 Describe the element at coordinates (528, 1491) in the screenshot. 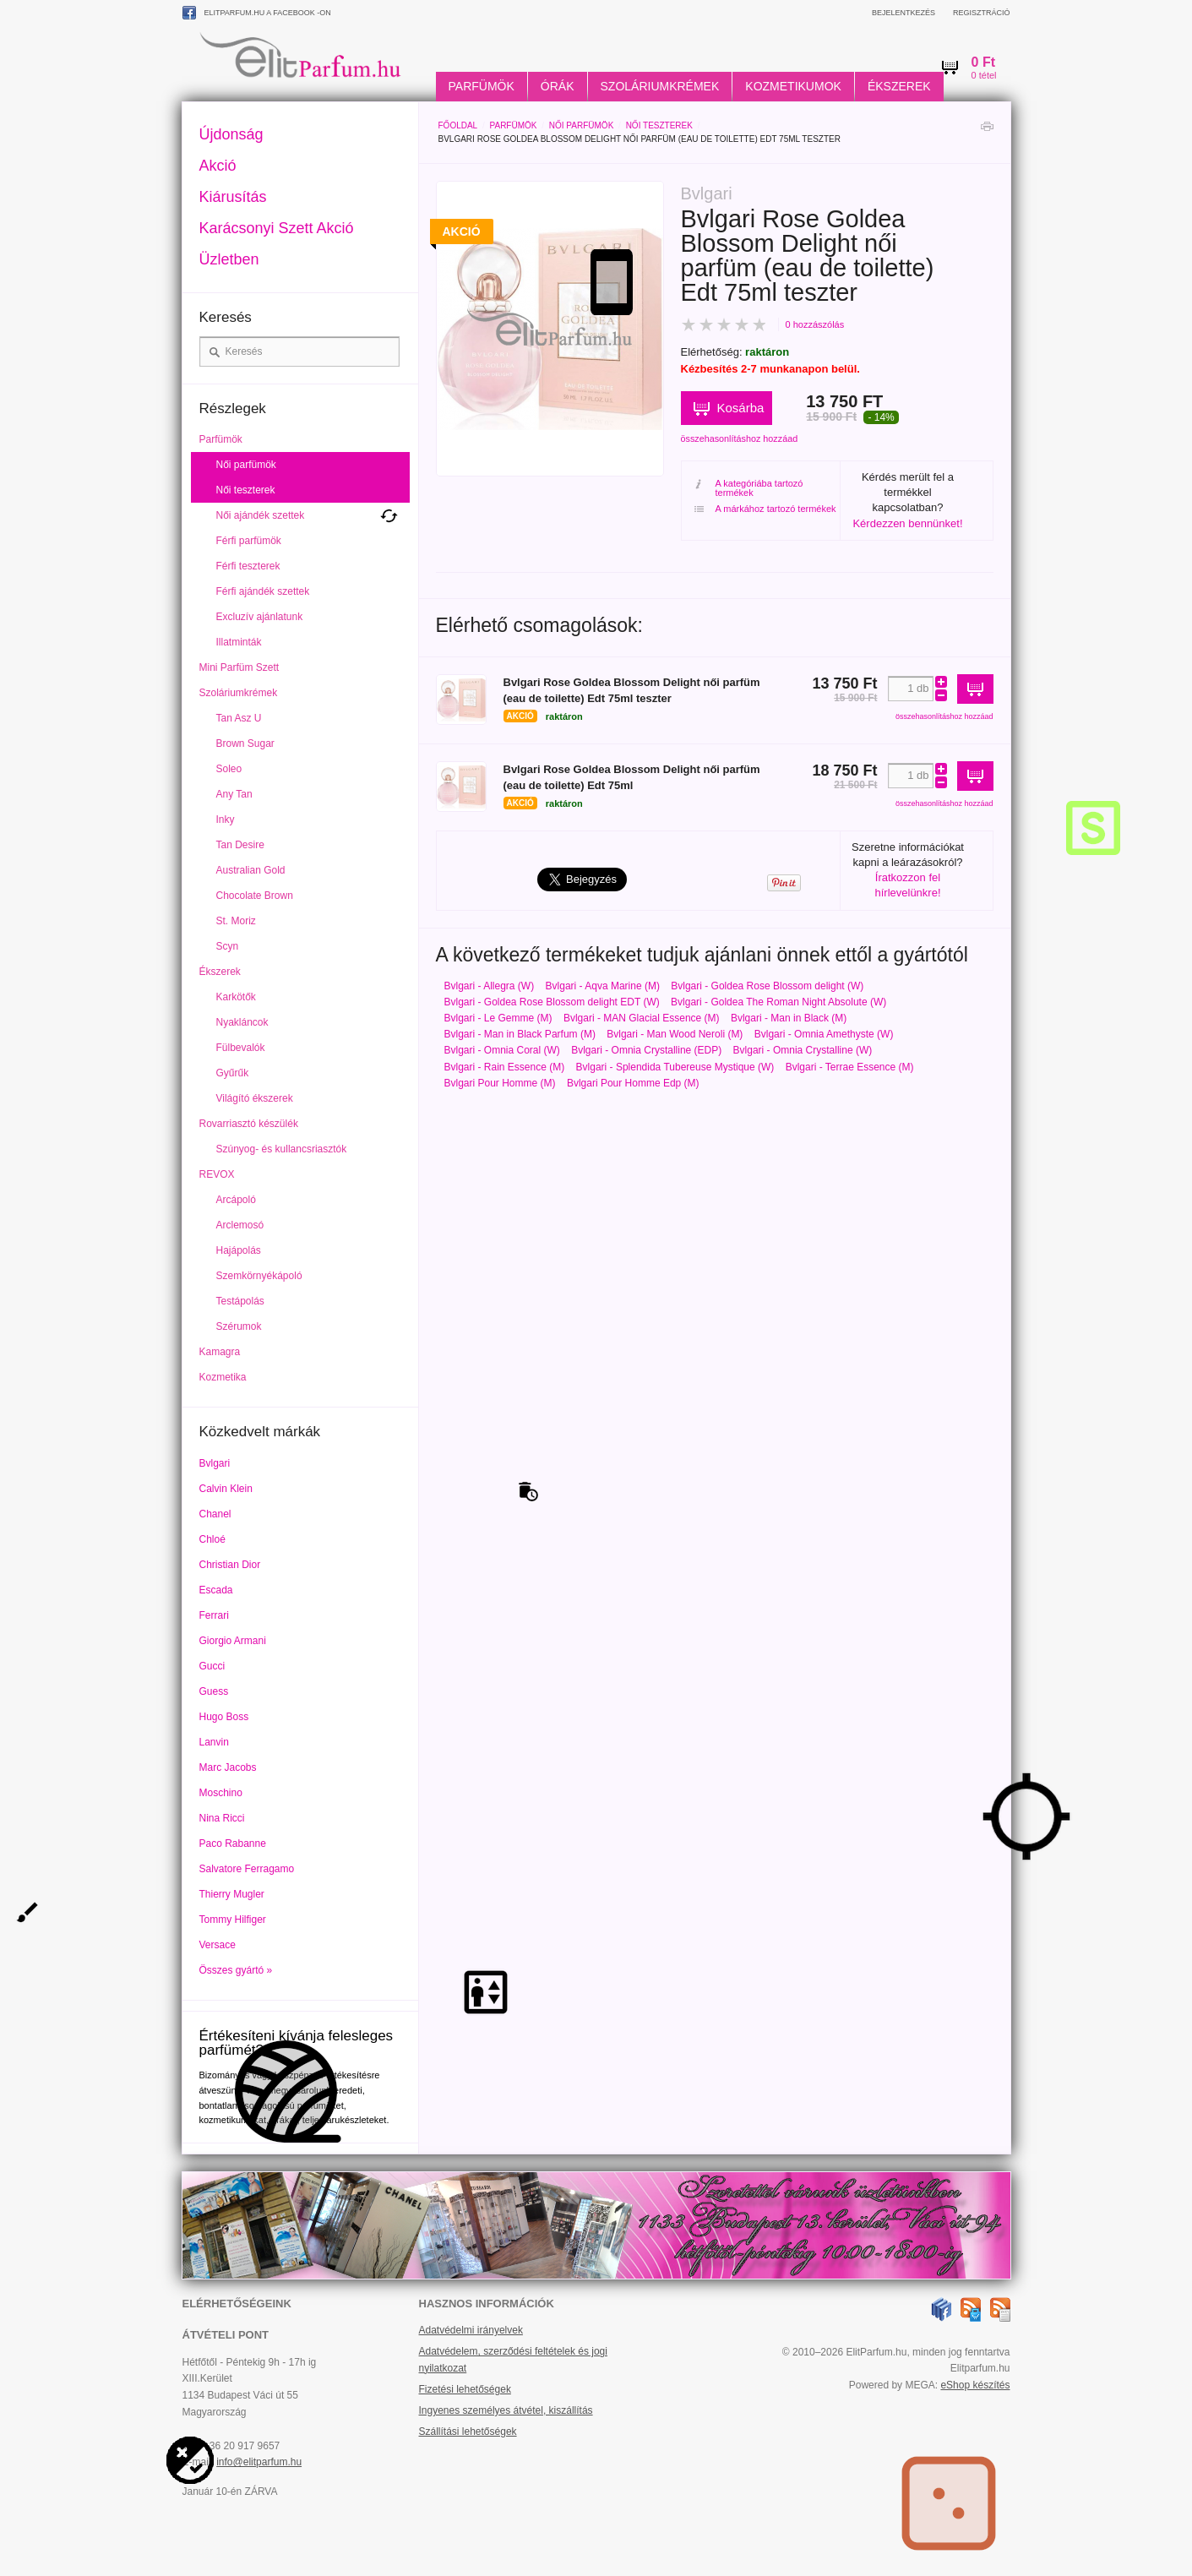

I see `enable auto-delete for messages or files` at that location.